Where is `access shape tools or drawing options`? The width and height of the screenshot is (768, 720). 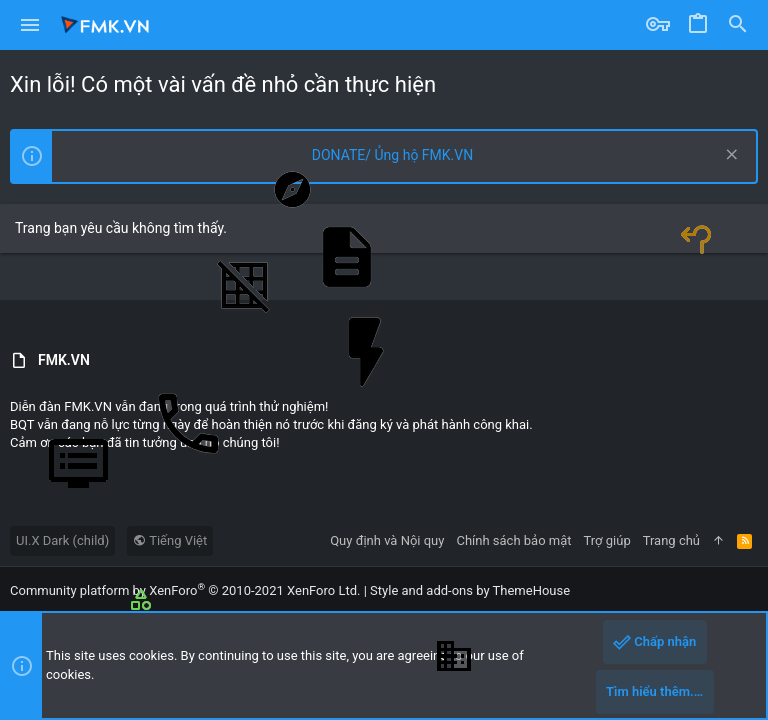
access shape tools or drawing options is located at coordinates (141, 600).